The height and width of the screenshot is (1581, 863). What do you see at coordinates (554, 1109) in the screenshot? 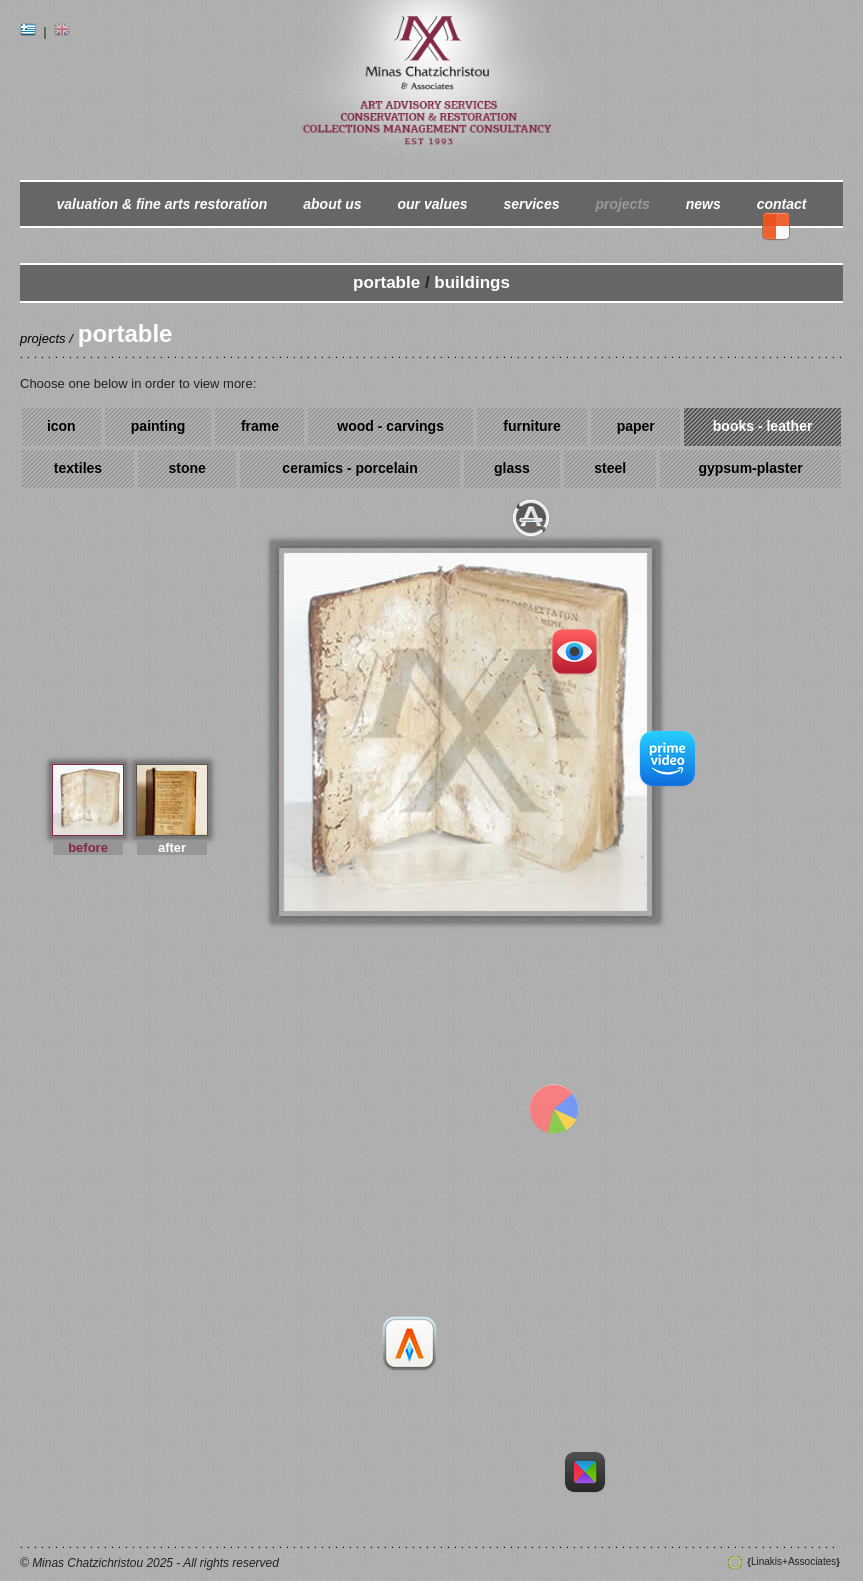
I see `open disk usage analyzer` at bounding box center [554, 1109].